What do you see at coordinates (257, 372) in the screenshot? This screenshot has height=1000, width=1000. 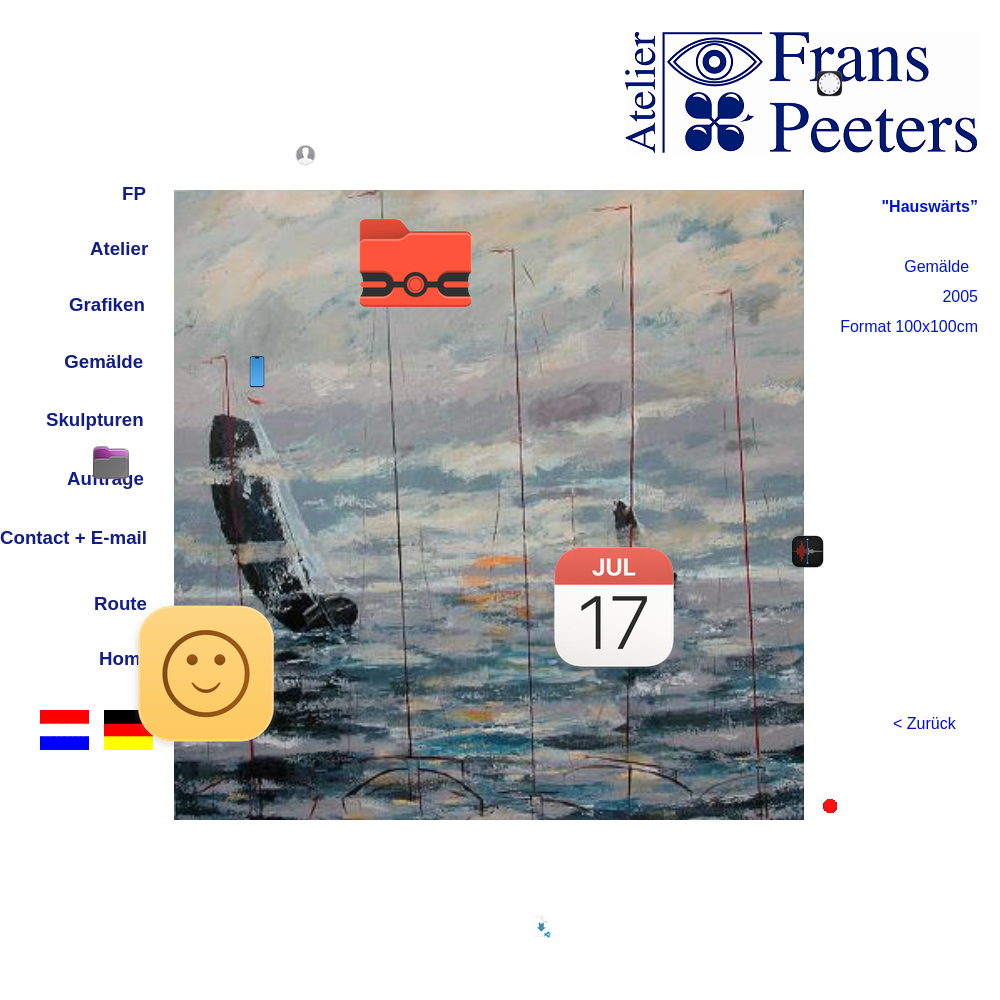 I see `iPhone 16 device icon` at bounding box center [257, 372].